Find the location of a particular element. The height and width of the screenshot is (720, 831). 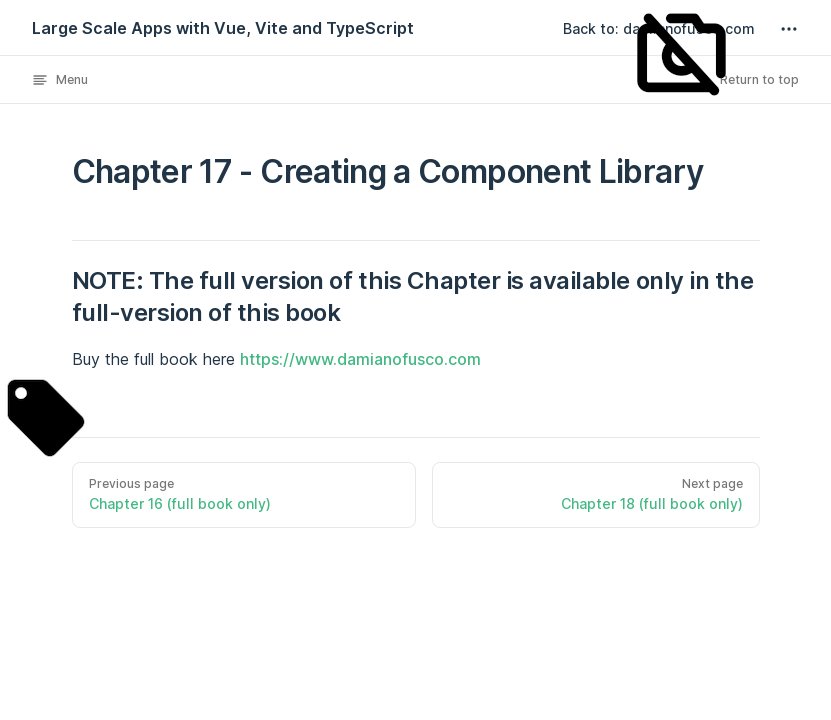

add or view tags for an item is located at coordinates (46, 418).